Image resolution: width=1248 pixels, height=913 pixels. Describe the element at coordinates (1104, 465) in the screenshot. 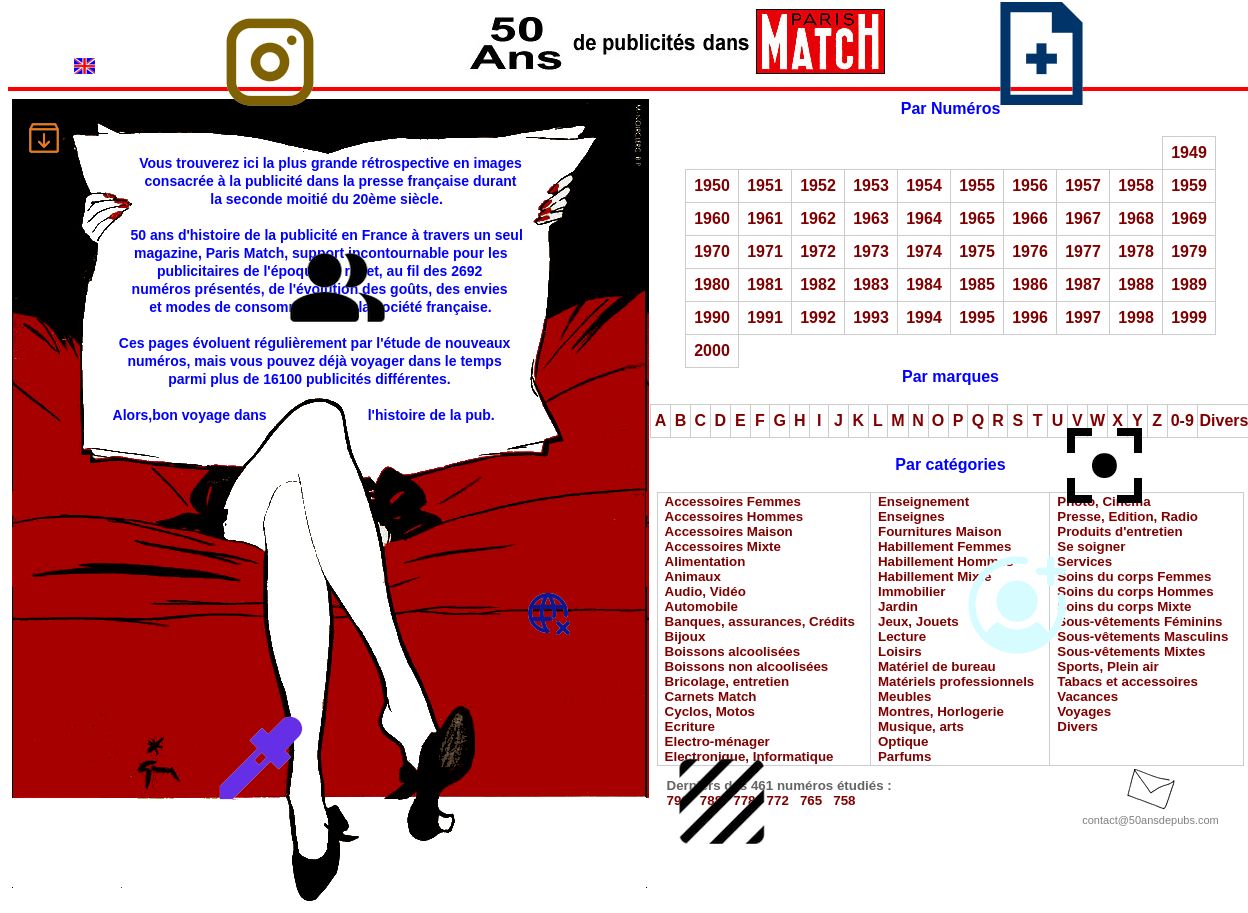

I see `center focus on the camera viewfinder` at that location.